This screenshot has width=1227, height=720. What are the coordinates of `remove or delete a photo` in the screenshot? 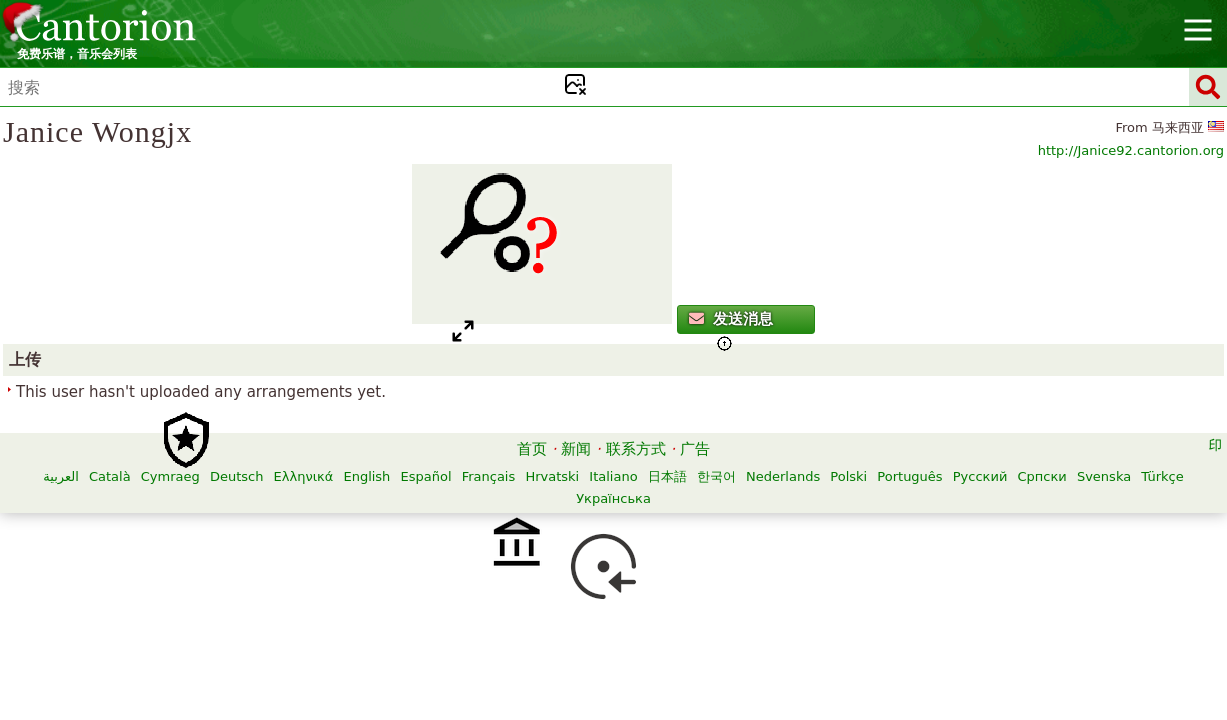 It's located at (575, 84).